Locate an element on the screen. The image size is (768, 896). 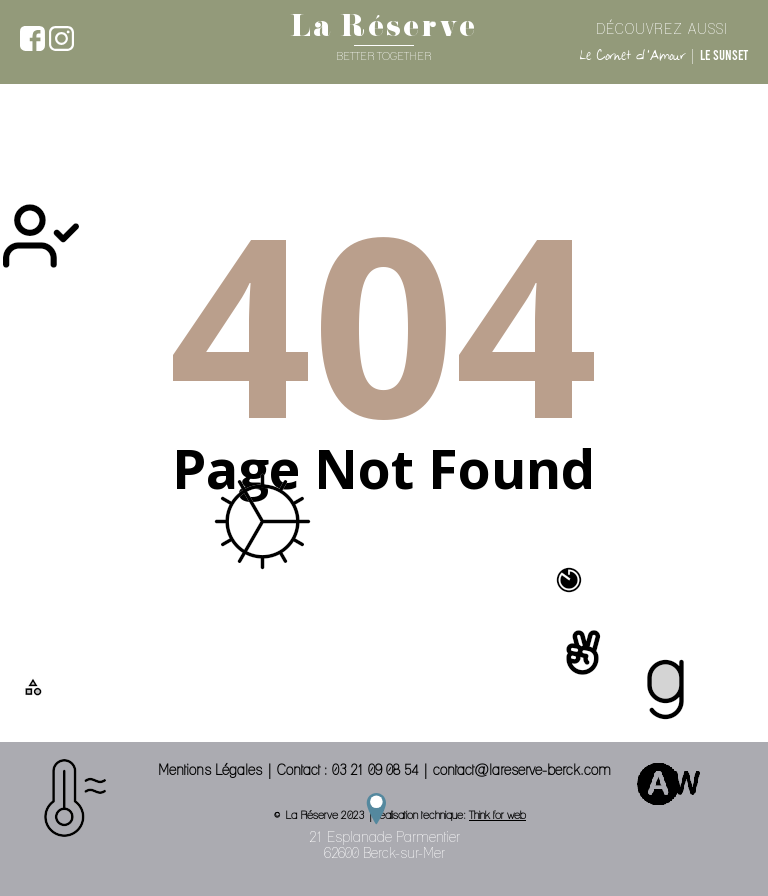
set or view a countdown timer is located at coordinates (569, 580).